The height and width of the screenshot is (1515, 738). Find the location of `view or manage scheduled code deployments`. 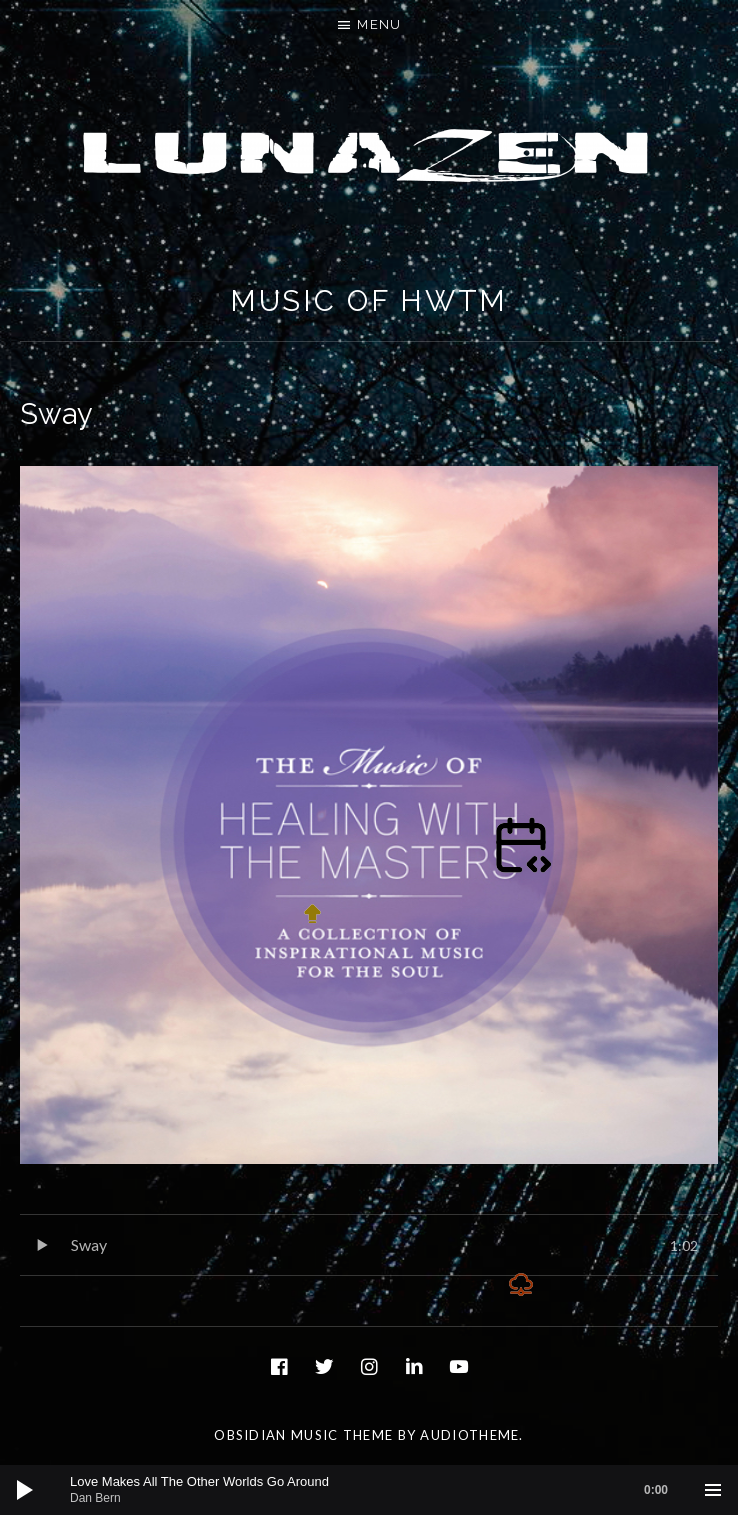

view or manage scheduled code deployments is located at coordinates (521, 845).